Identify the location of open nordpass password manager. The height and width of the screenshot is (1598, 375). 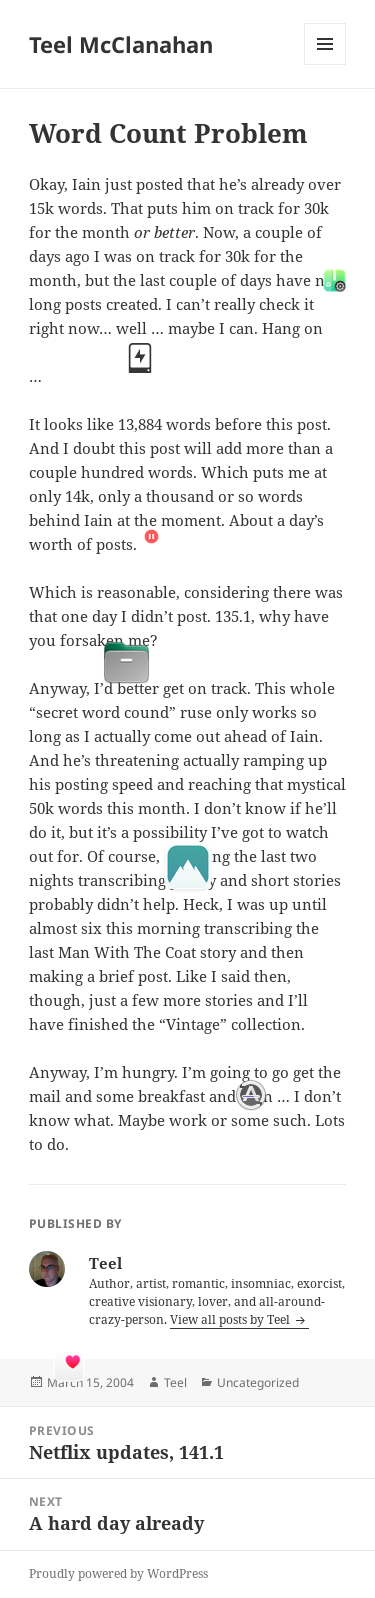
(188, 866).